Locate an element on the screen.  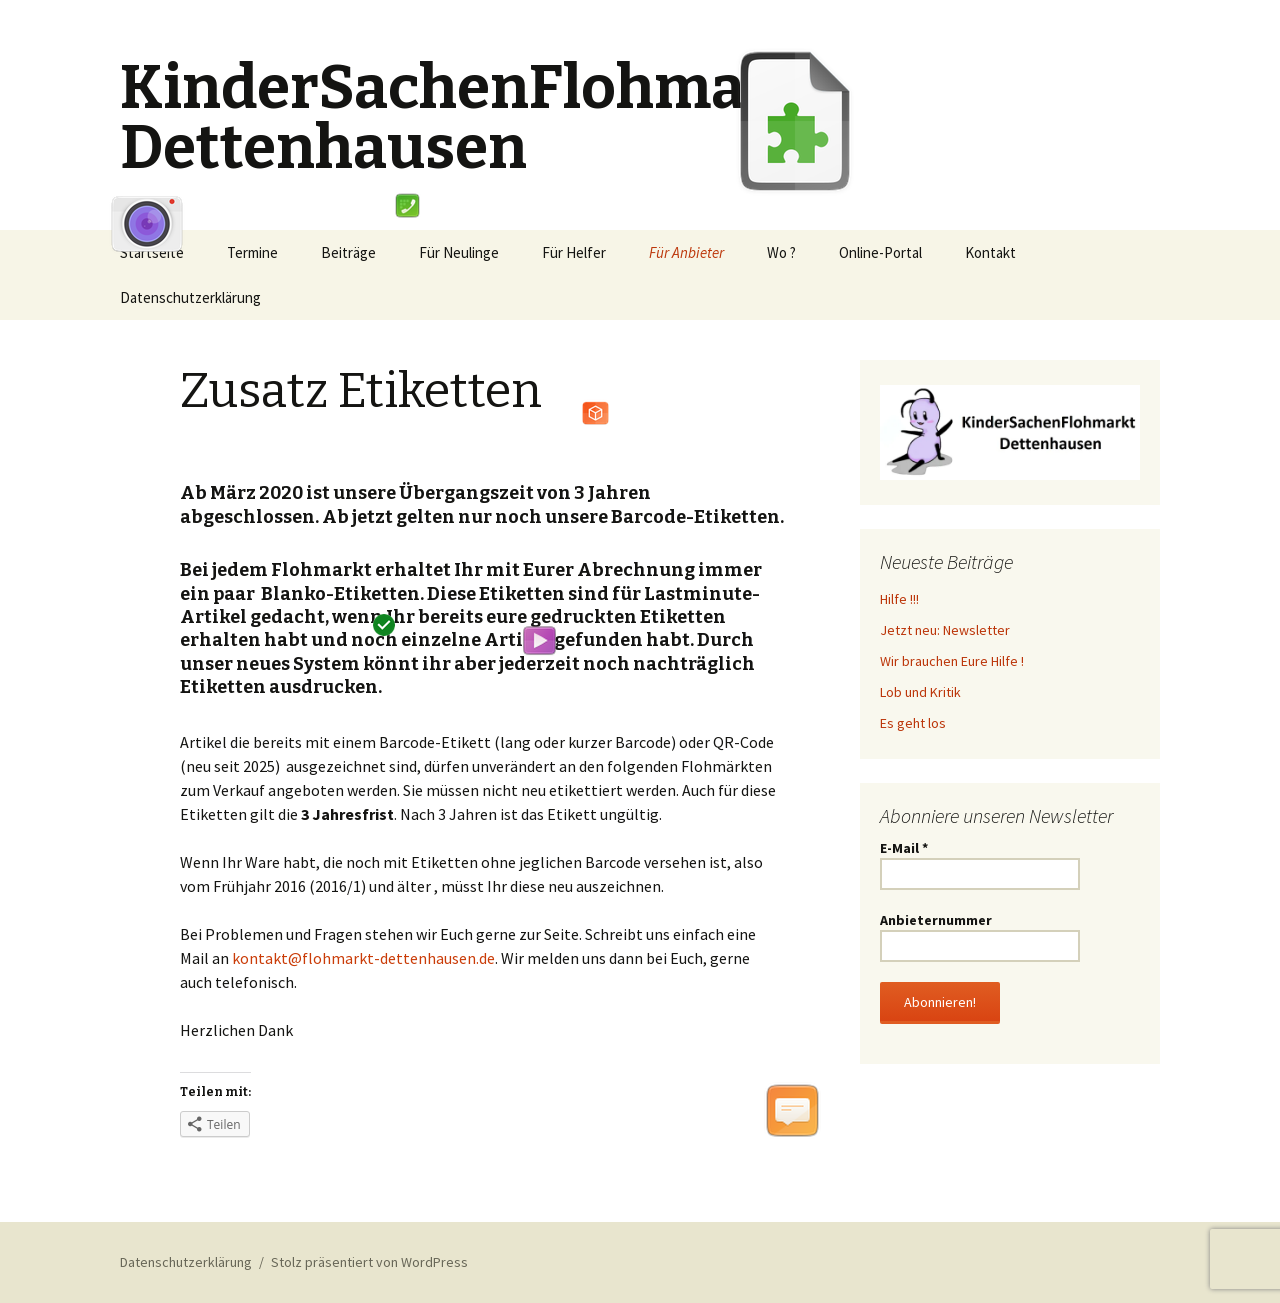
open a 3D model file is located at coordinates (595, 412).